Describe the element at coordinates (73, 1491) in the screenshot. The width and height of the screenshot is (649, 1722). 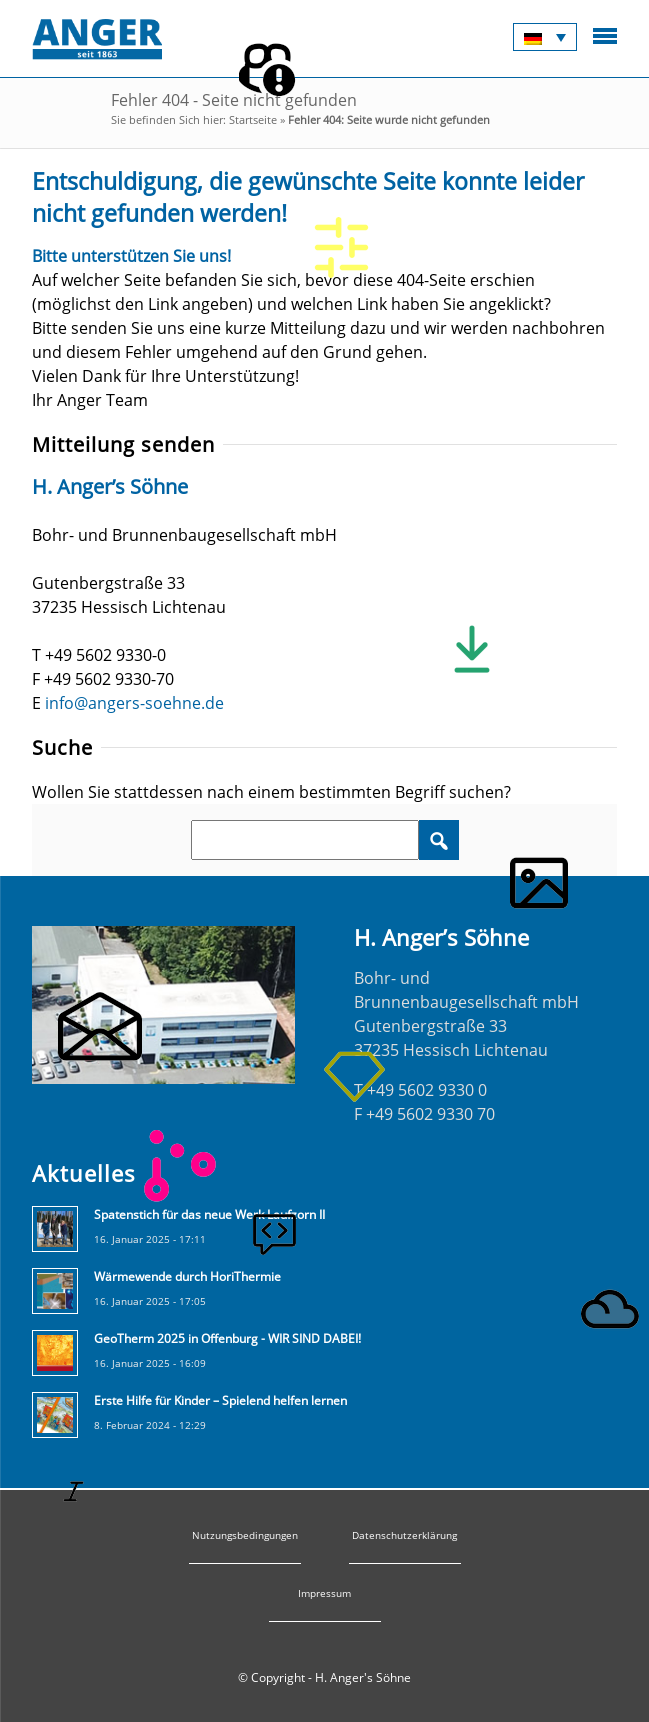
I see `apply italic formatting to selected text` at that location.